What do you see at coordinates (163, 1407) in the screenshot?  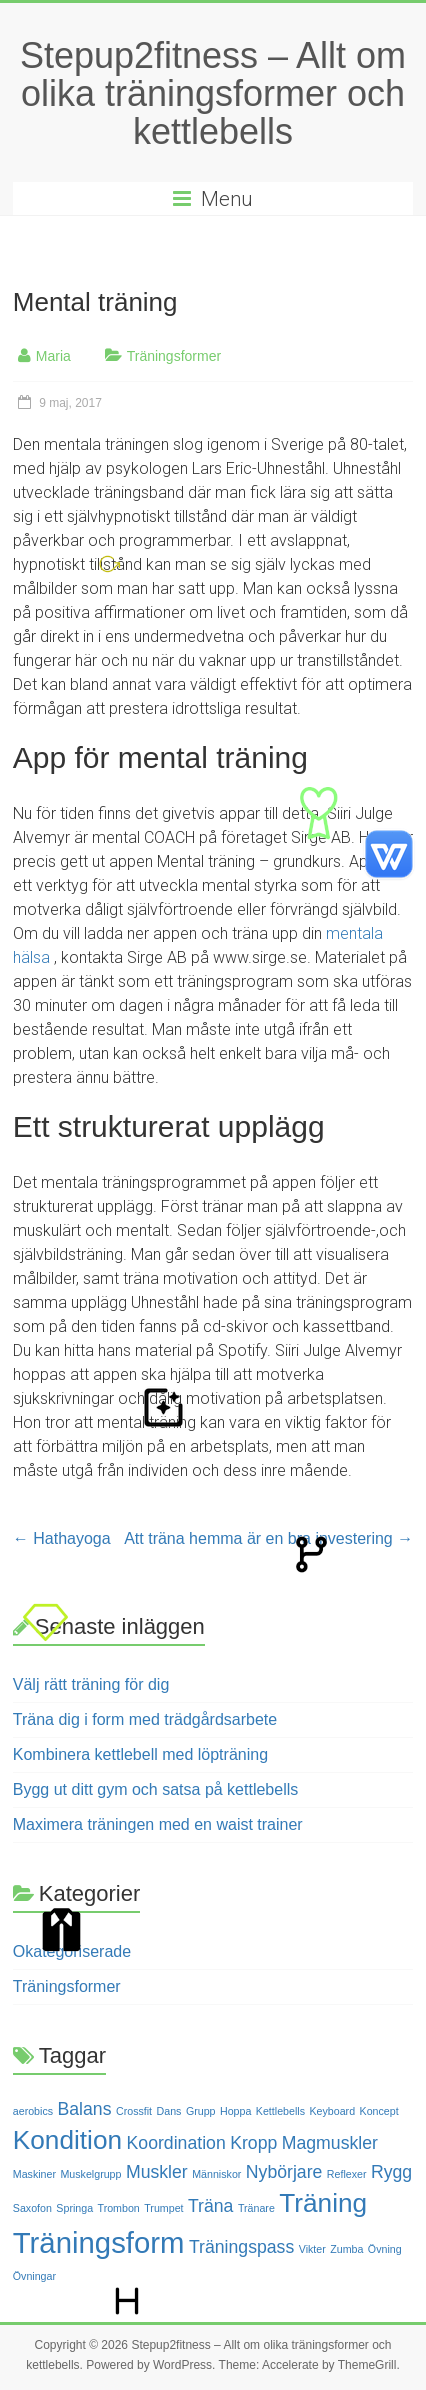 I see `apply filters or effects to a photo` at bounding box center [163, 1407].